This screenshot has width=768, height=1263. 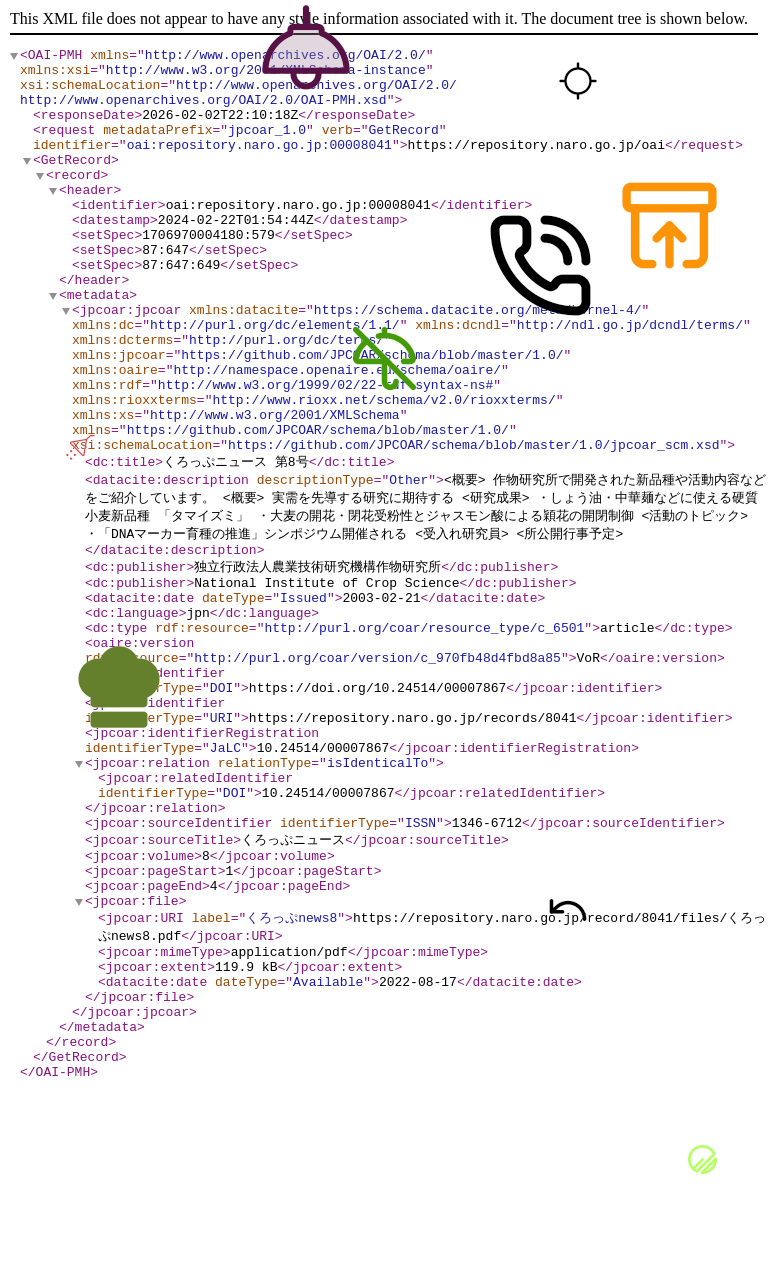 What do you see at coordinates (540, 265) in the screenshot?
I see `make a phone call` at bounding box center [540, 265].